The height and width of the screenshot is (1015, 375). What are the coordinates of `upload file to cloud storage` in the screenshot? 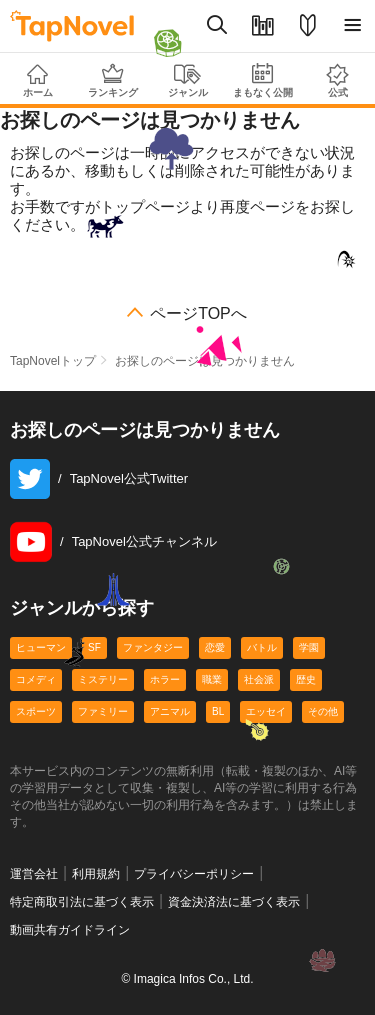 It's located at (171, 148).